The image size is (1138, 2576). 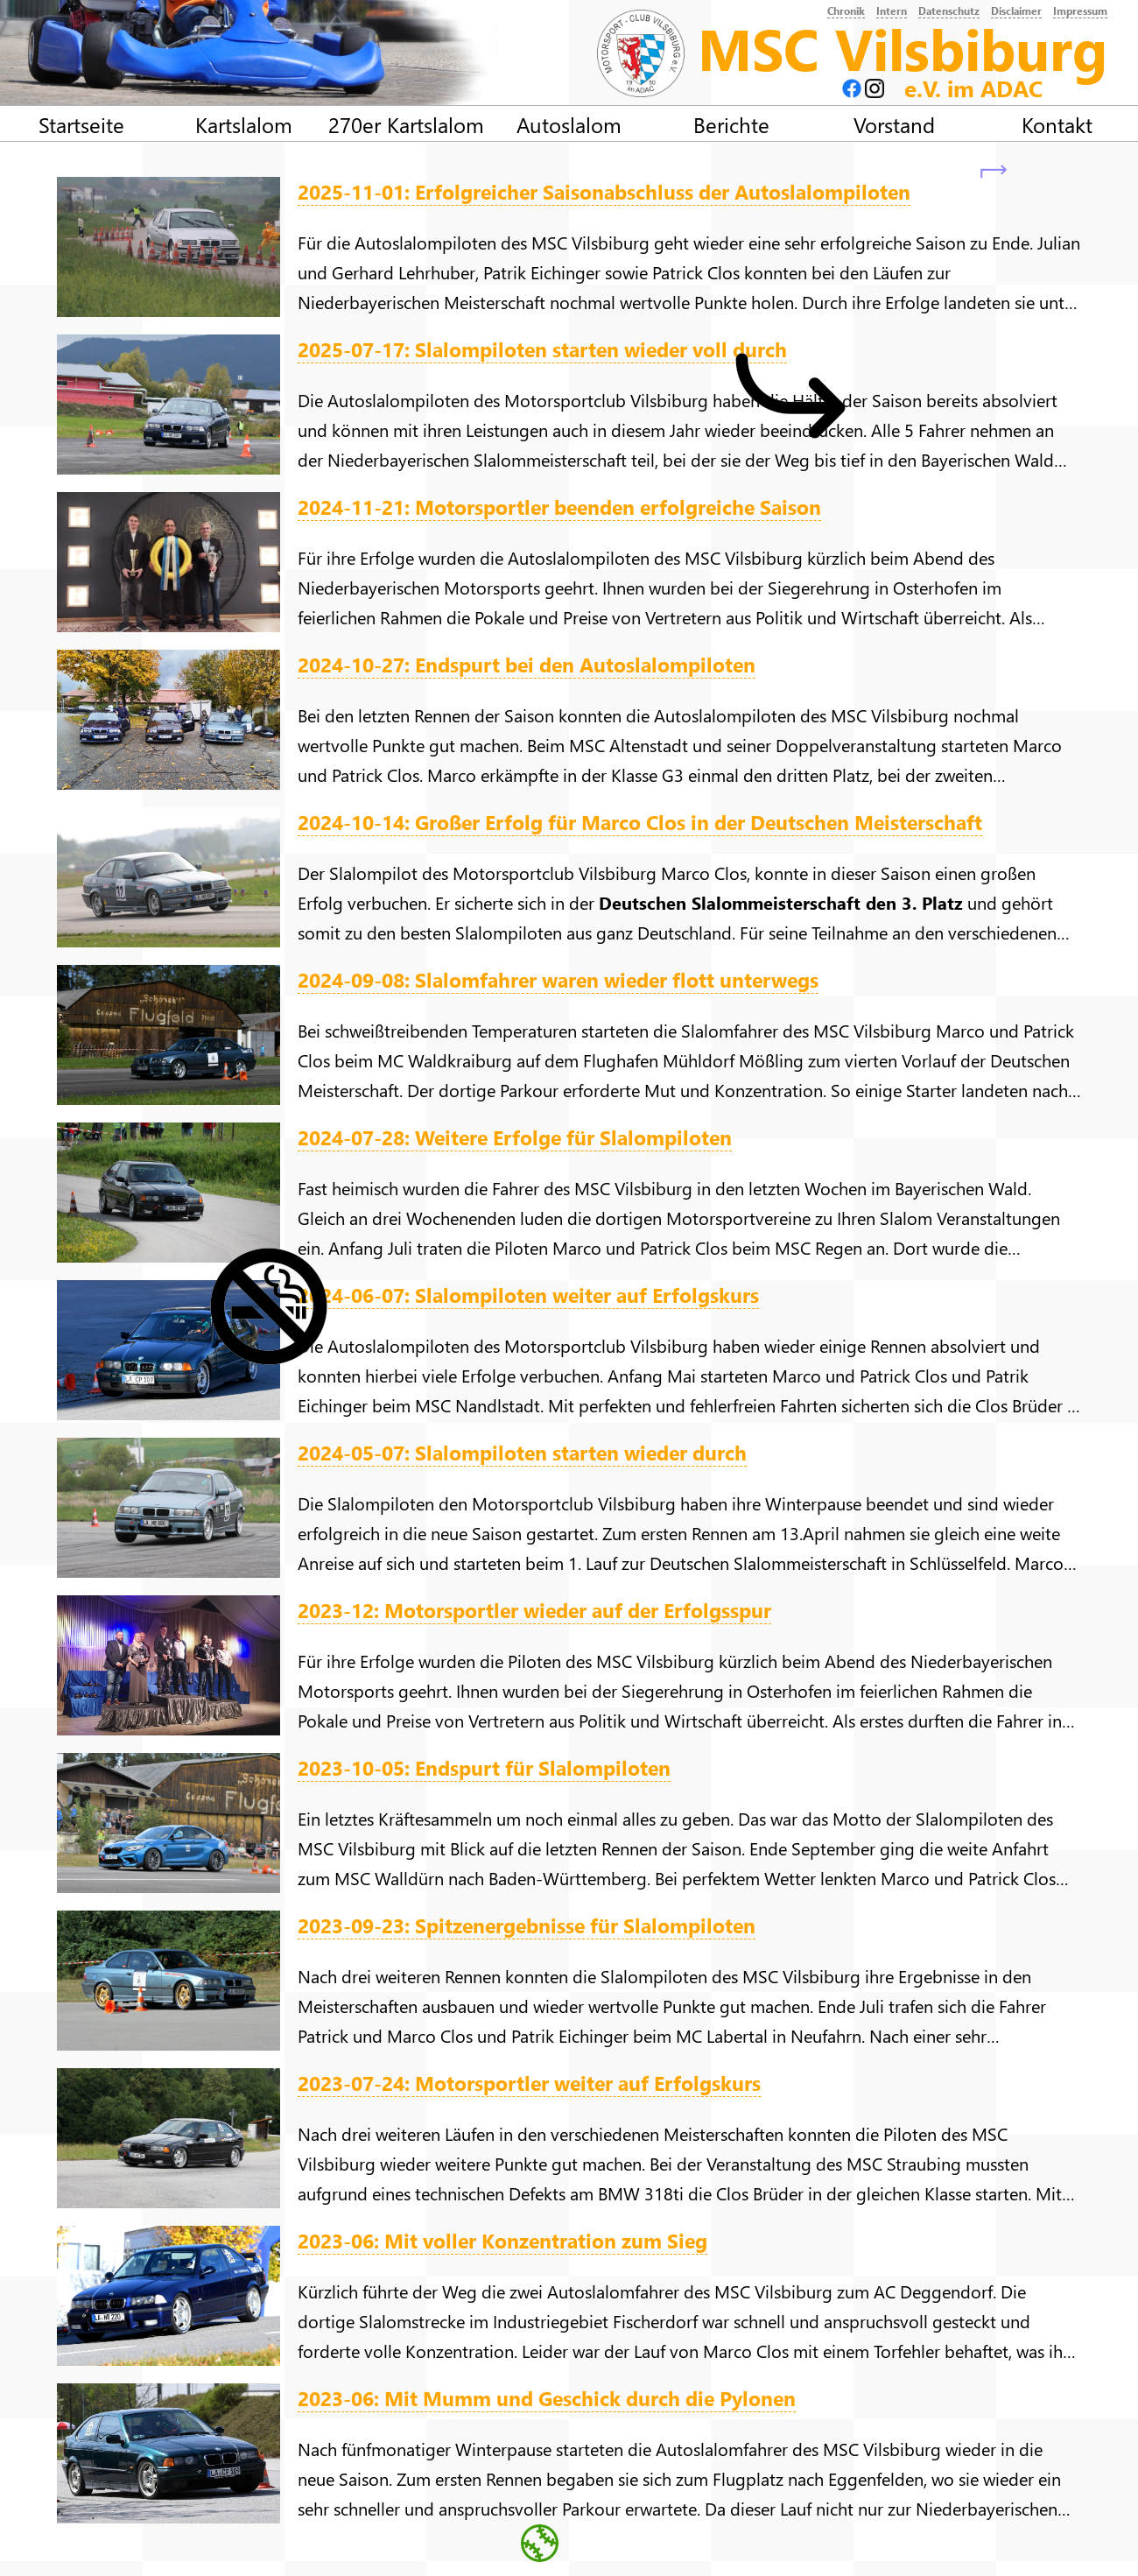 What do you see at coordinates (994, 172) in the screenshot?
I see `forward or share content` at bounding box center [994, 172].